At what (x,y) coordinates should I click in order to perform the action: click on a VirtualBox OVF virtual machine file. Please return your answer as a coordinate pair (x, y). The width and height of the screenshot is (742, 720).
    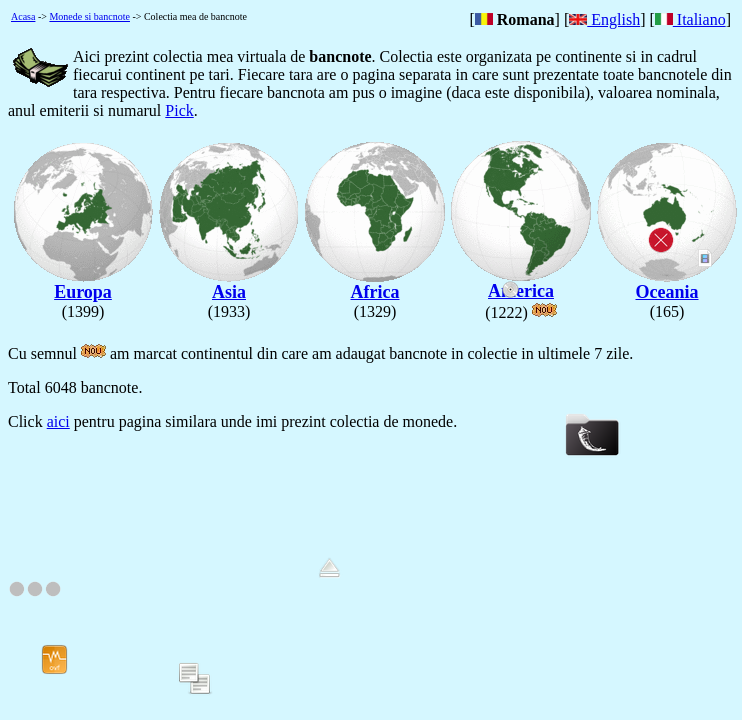
    Looking at the image, I should click on (54, 659).